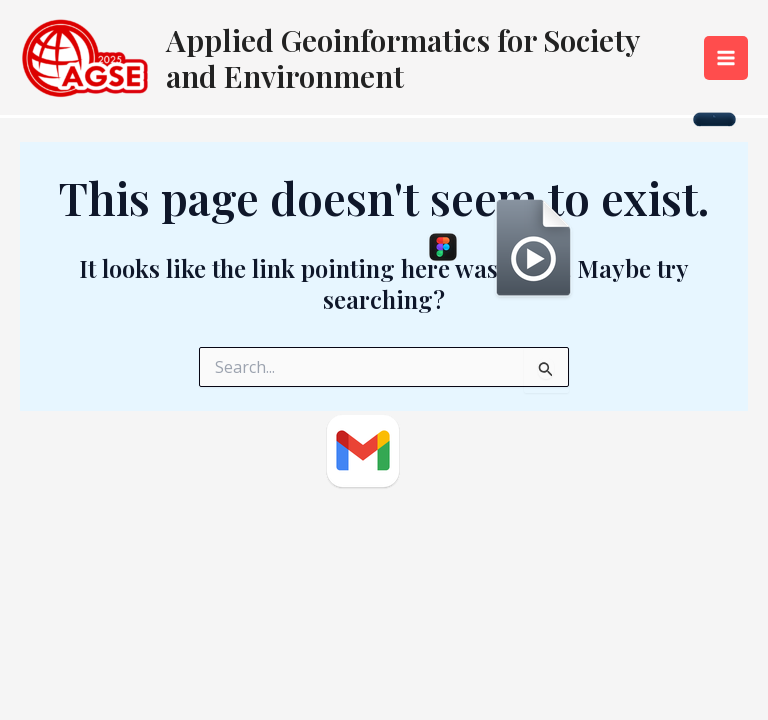  I want to click on connect to bluetooth speaker, so click(714, 119).